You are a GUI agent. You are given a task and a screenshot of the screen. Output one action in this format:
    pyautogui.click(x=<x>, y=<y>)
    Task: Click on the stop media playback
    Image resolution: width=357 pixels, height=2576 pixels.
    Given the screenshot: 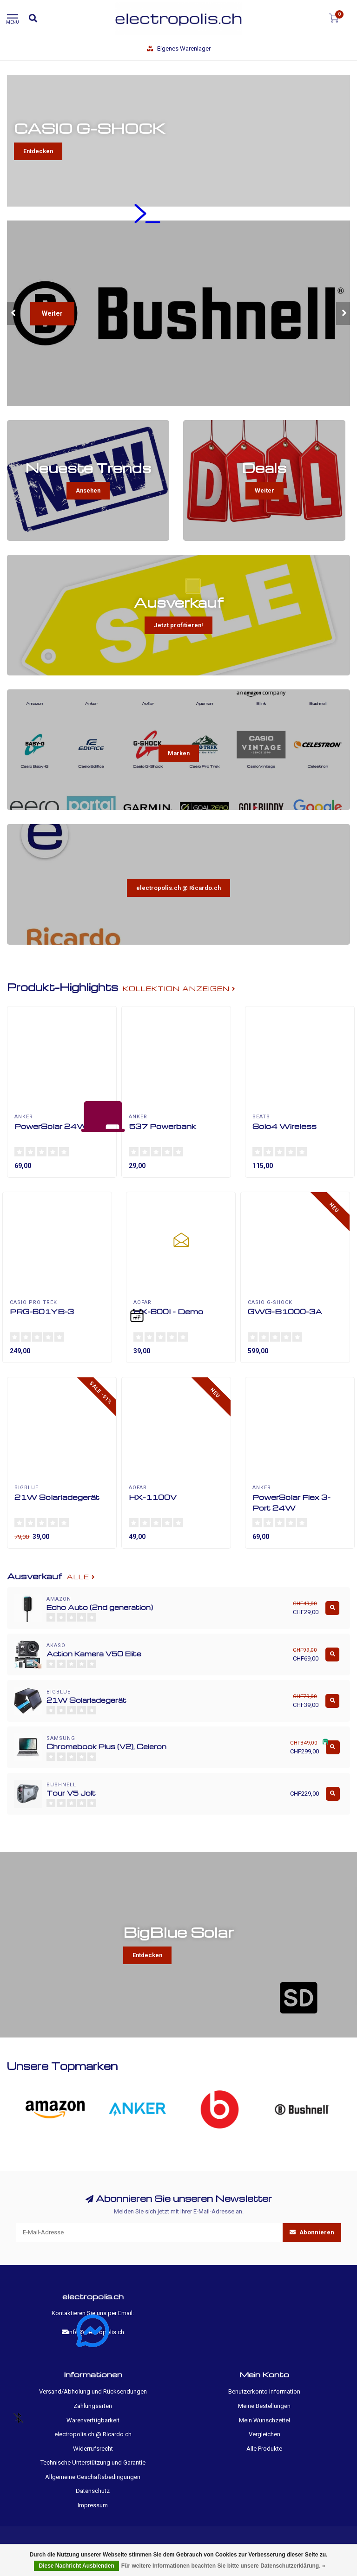 What is the action you would take?
    pyautogui.click(x=193, y=586)
    